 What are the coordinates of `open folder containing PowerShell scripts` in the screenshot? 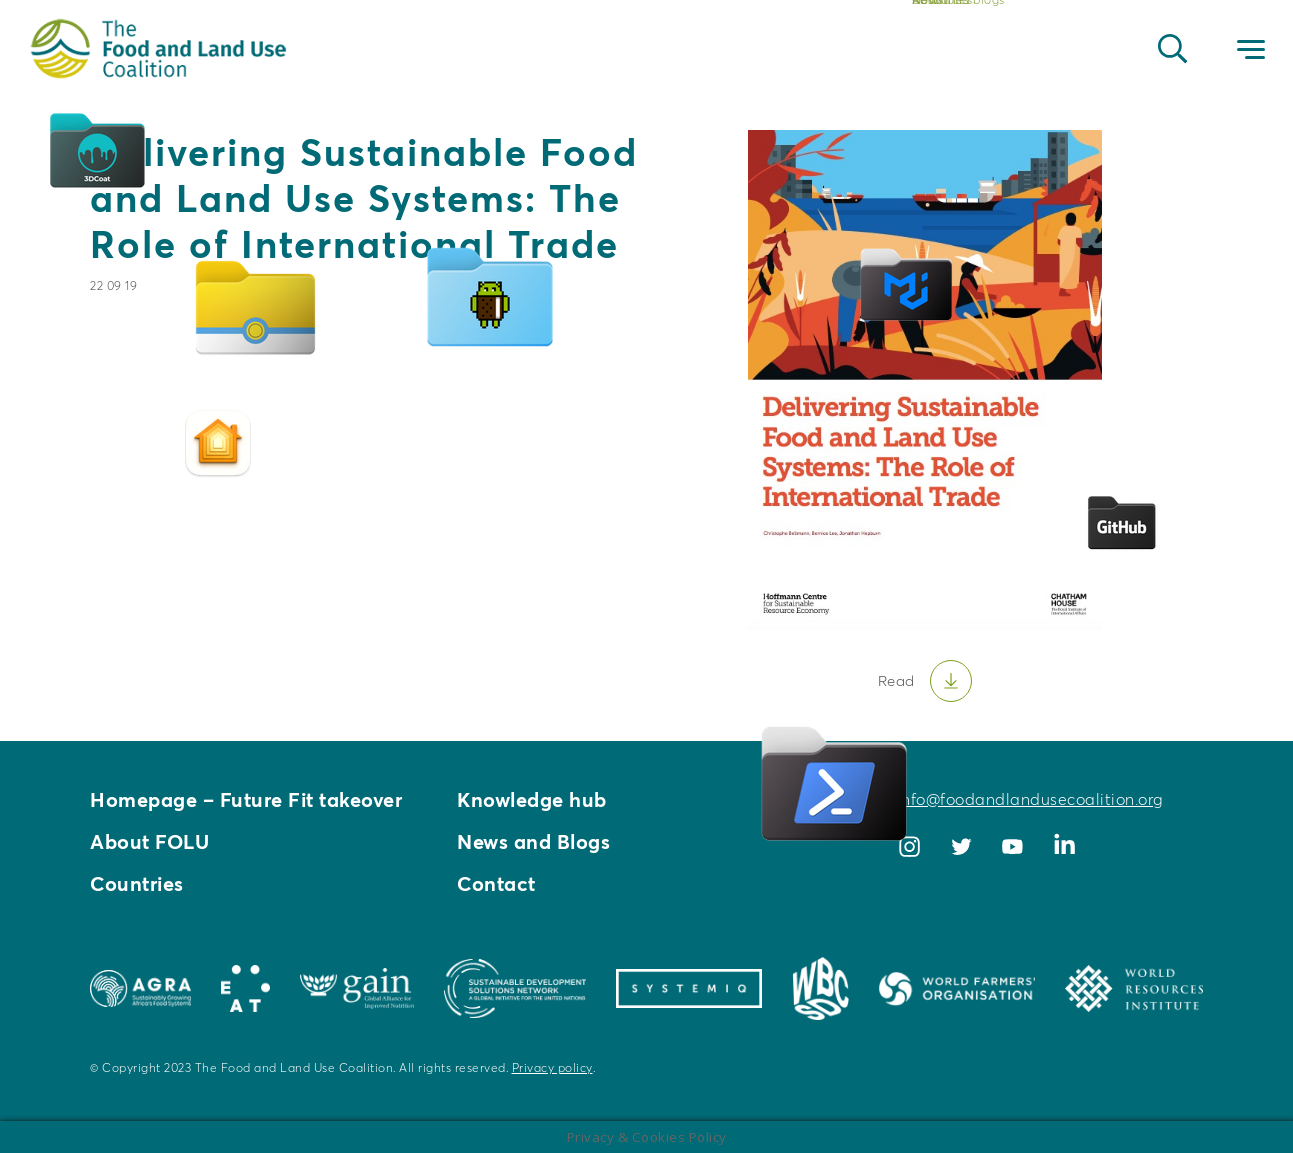 It's located at (833, 787).